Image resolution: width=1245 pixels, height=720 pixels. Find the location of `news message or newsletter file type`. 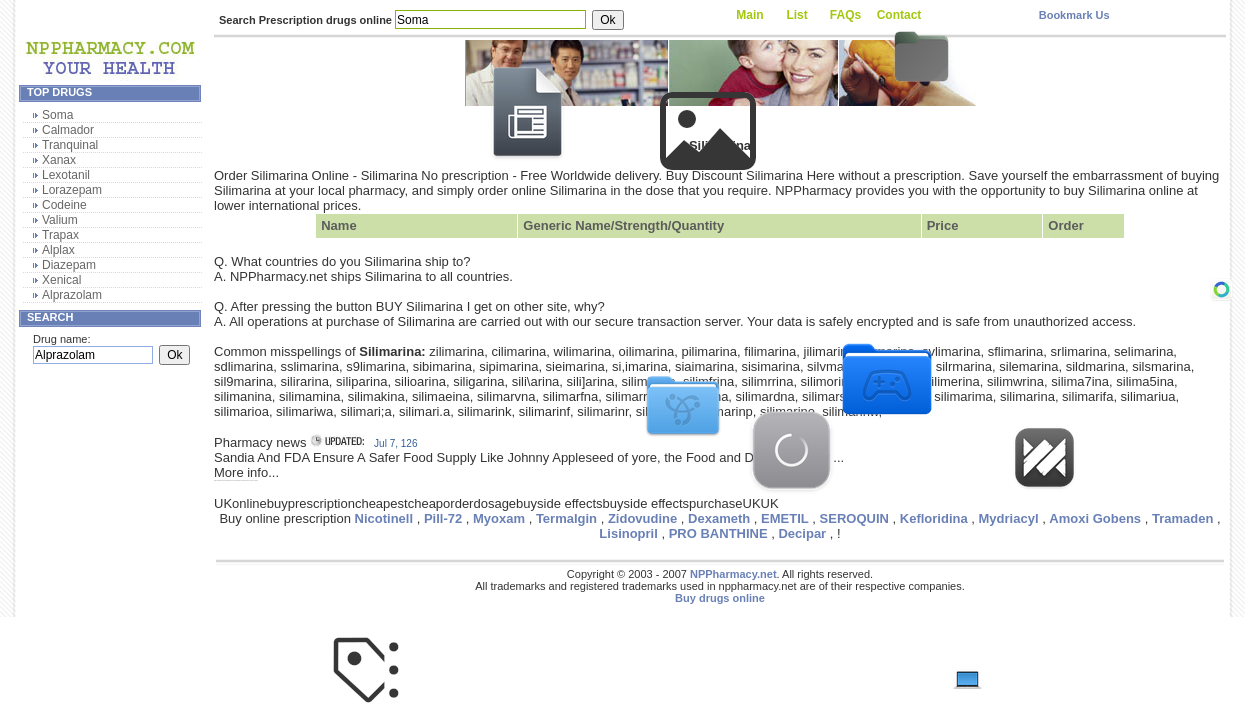

news message or newsletter file type is located at coordinates (527, 113).